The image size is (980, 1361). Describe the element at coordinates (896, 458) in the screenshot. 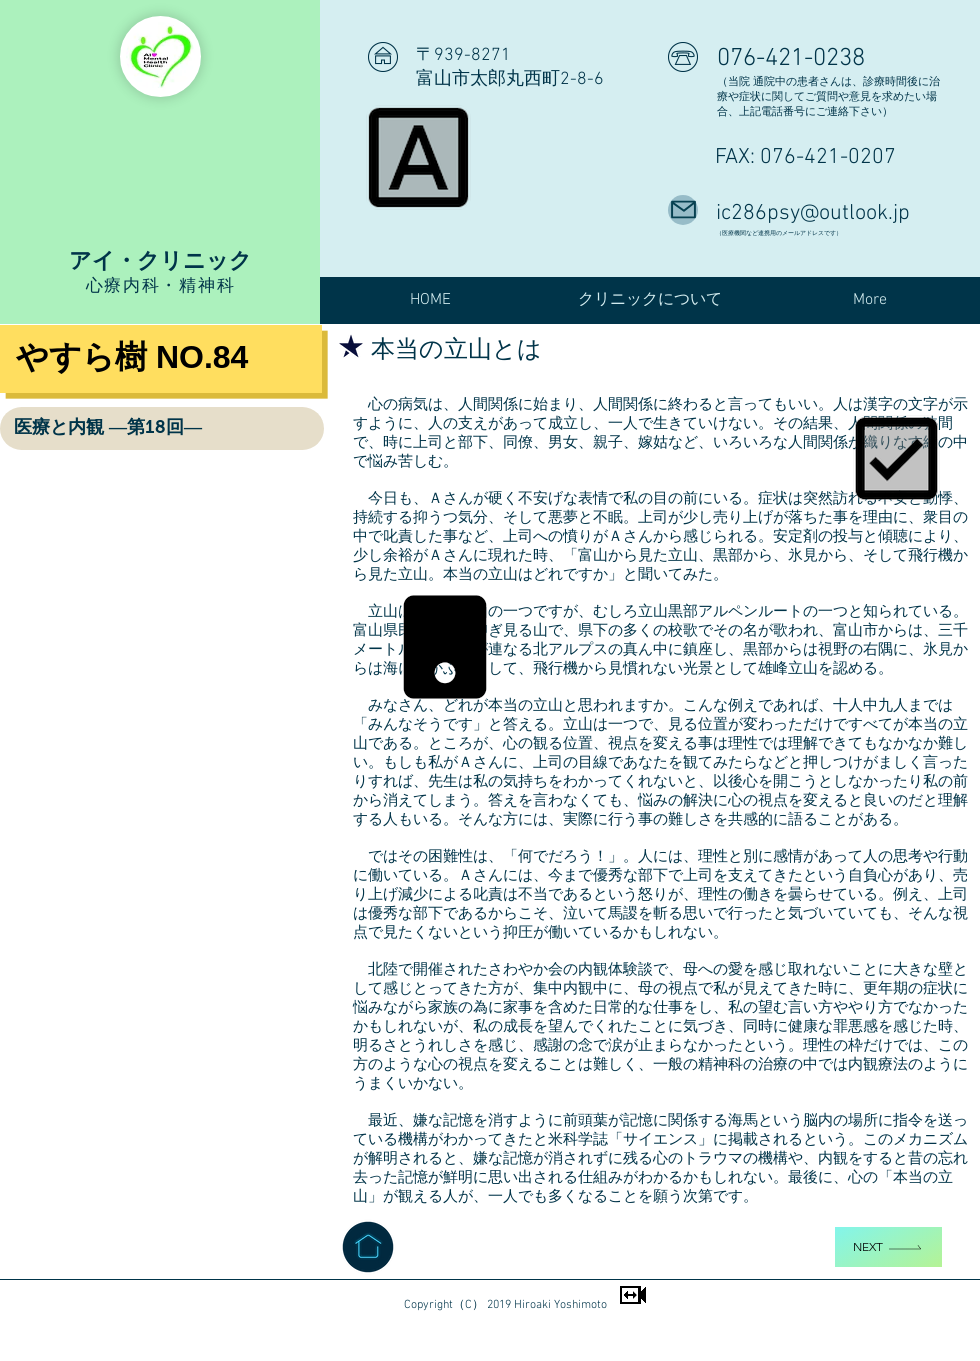

I see `select or confirm an option` at that location.